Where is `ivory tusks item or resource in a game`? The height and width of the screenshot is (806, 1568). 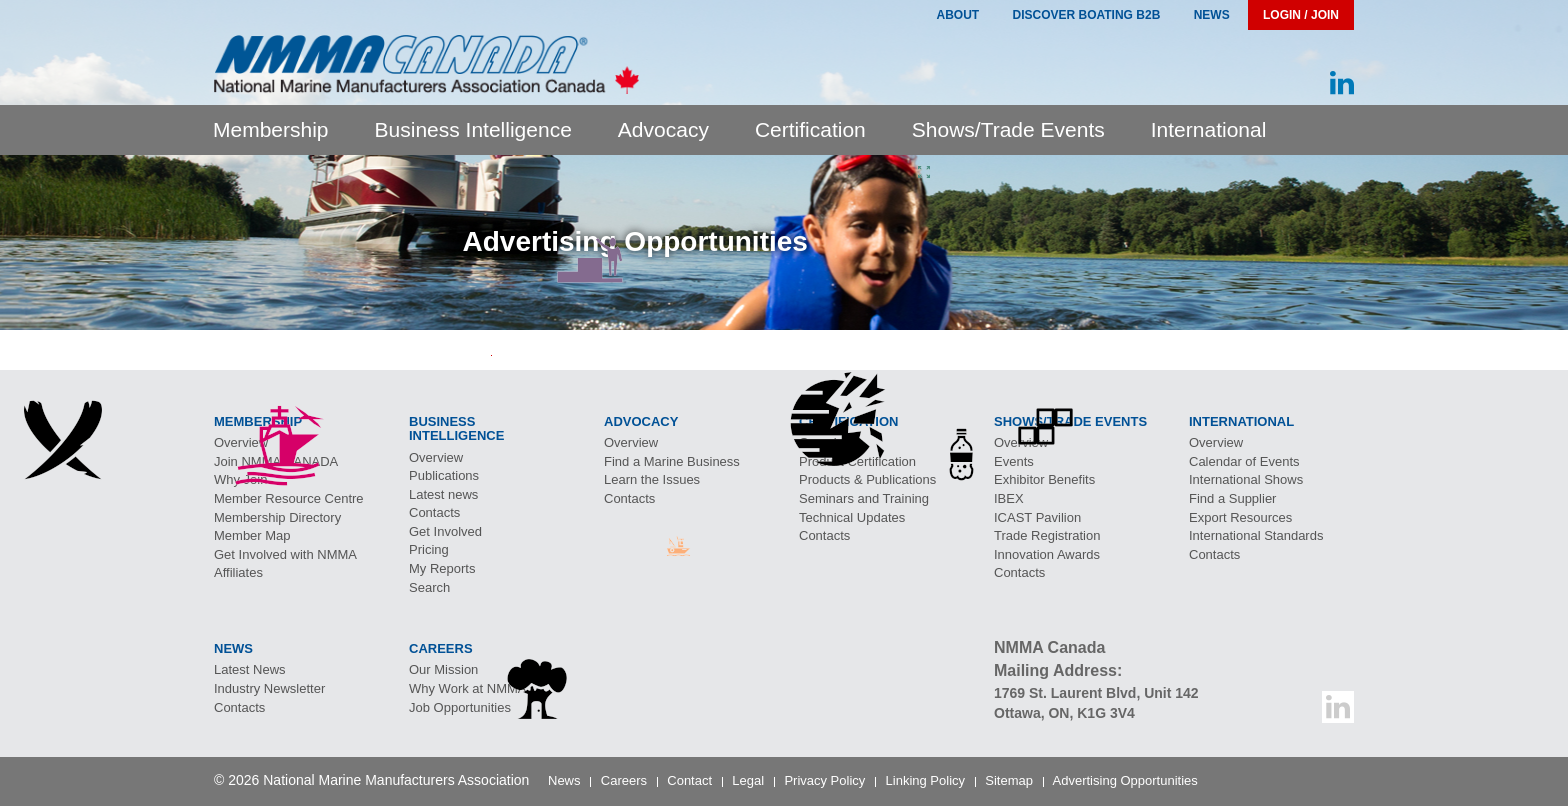 ivory tusks item or resource in a game is located at coordinates (63, 440).